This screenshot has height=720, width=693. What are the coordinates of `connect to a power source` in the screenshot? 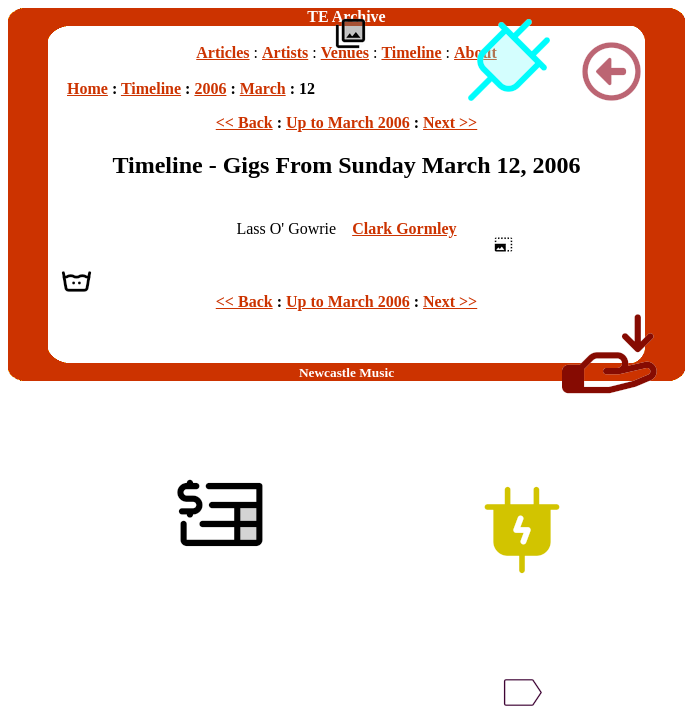 It's located at (507, 61).